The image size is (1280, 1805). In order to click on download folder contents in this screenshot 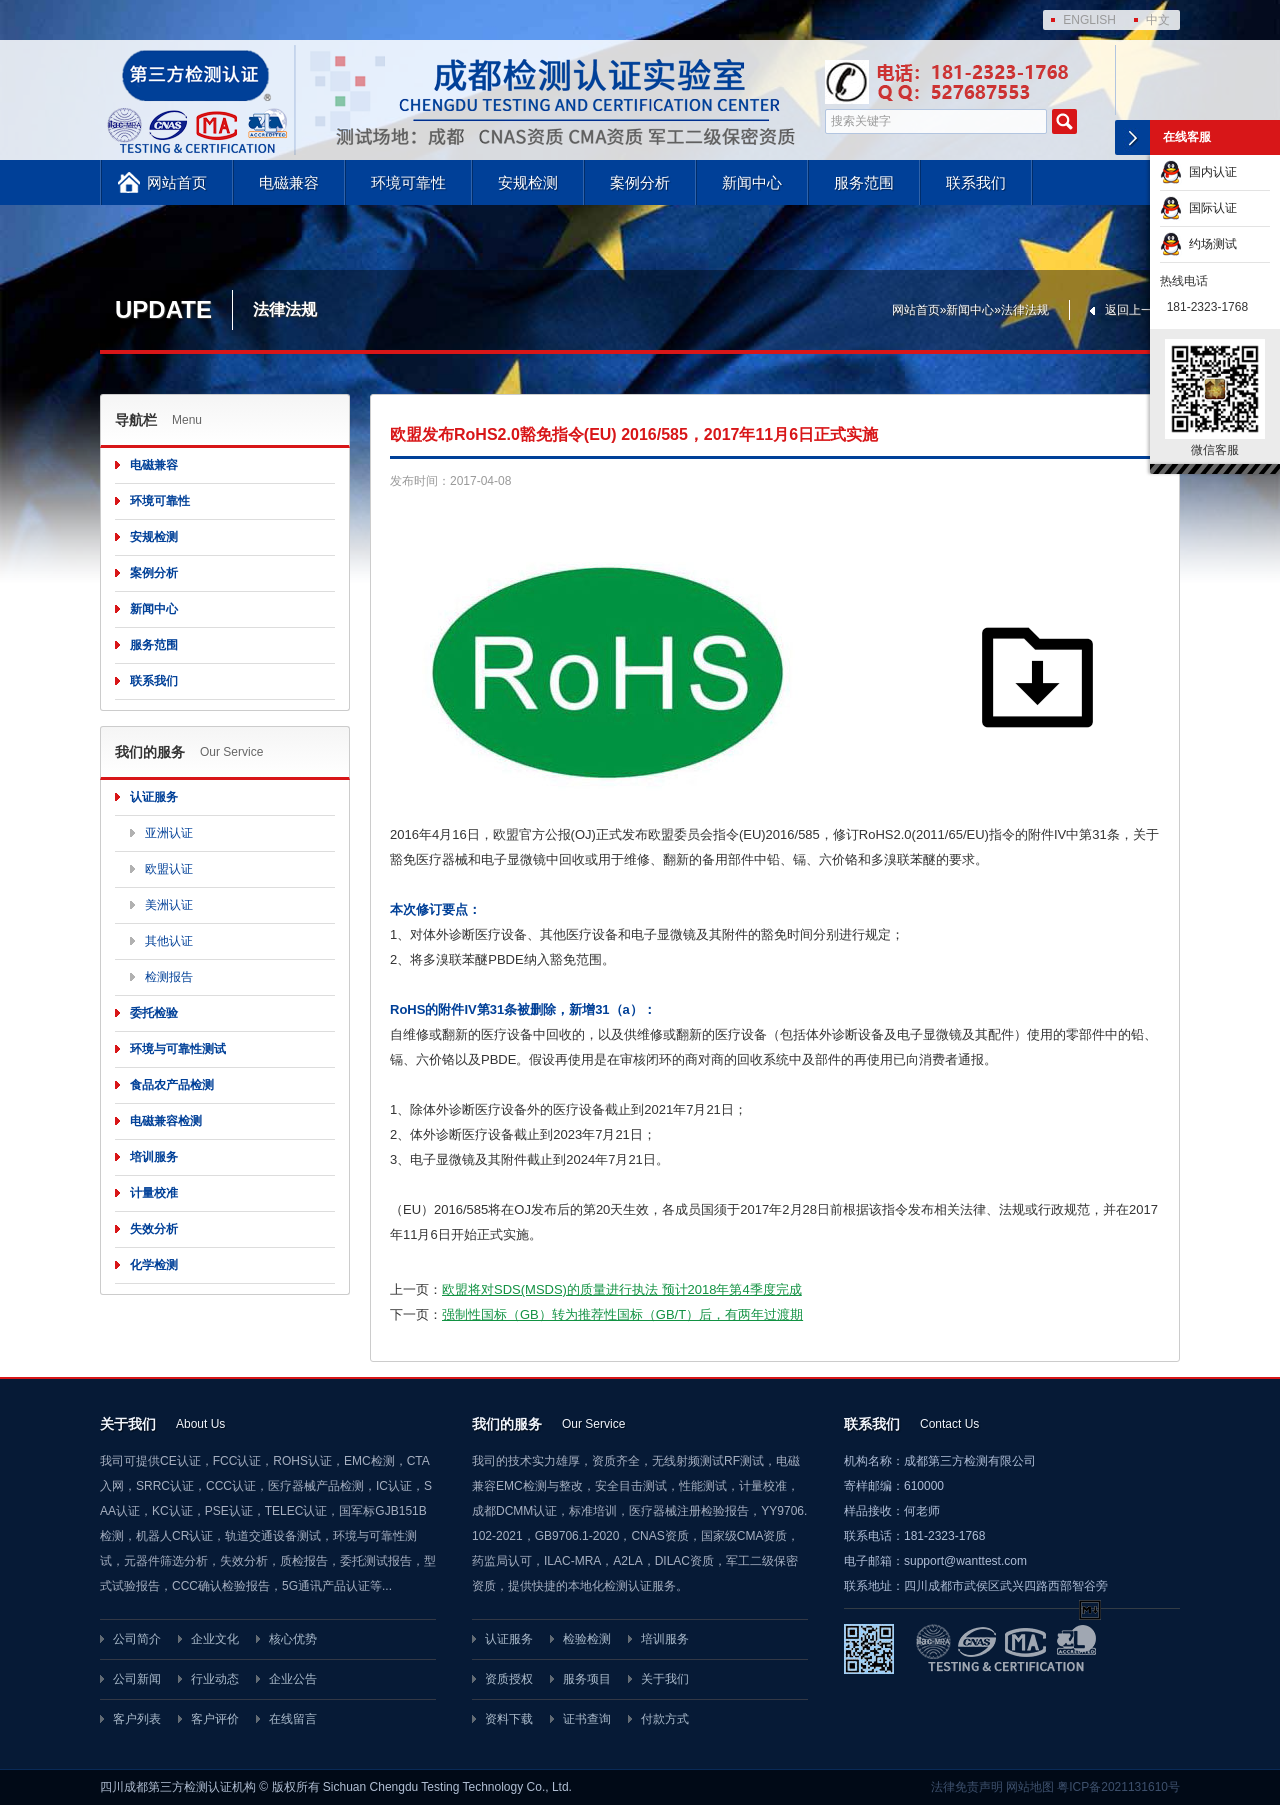, I will do `click(1037, 677)`.